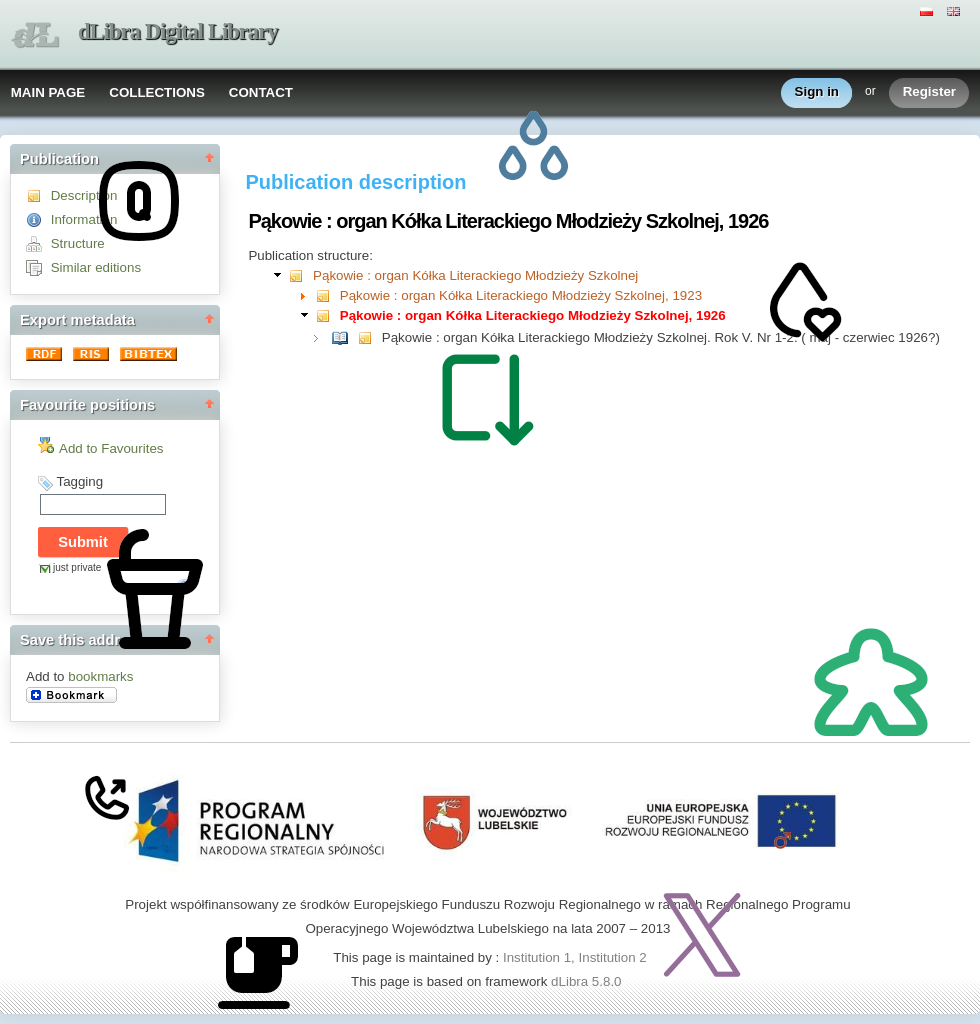  I want to click on donate blood or support blood donation, so click(800, 300).